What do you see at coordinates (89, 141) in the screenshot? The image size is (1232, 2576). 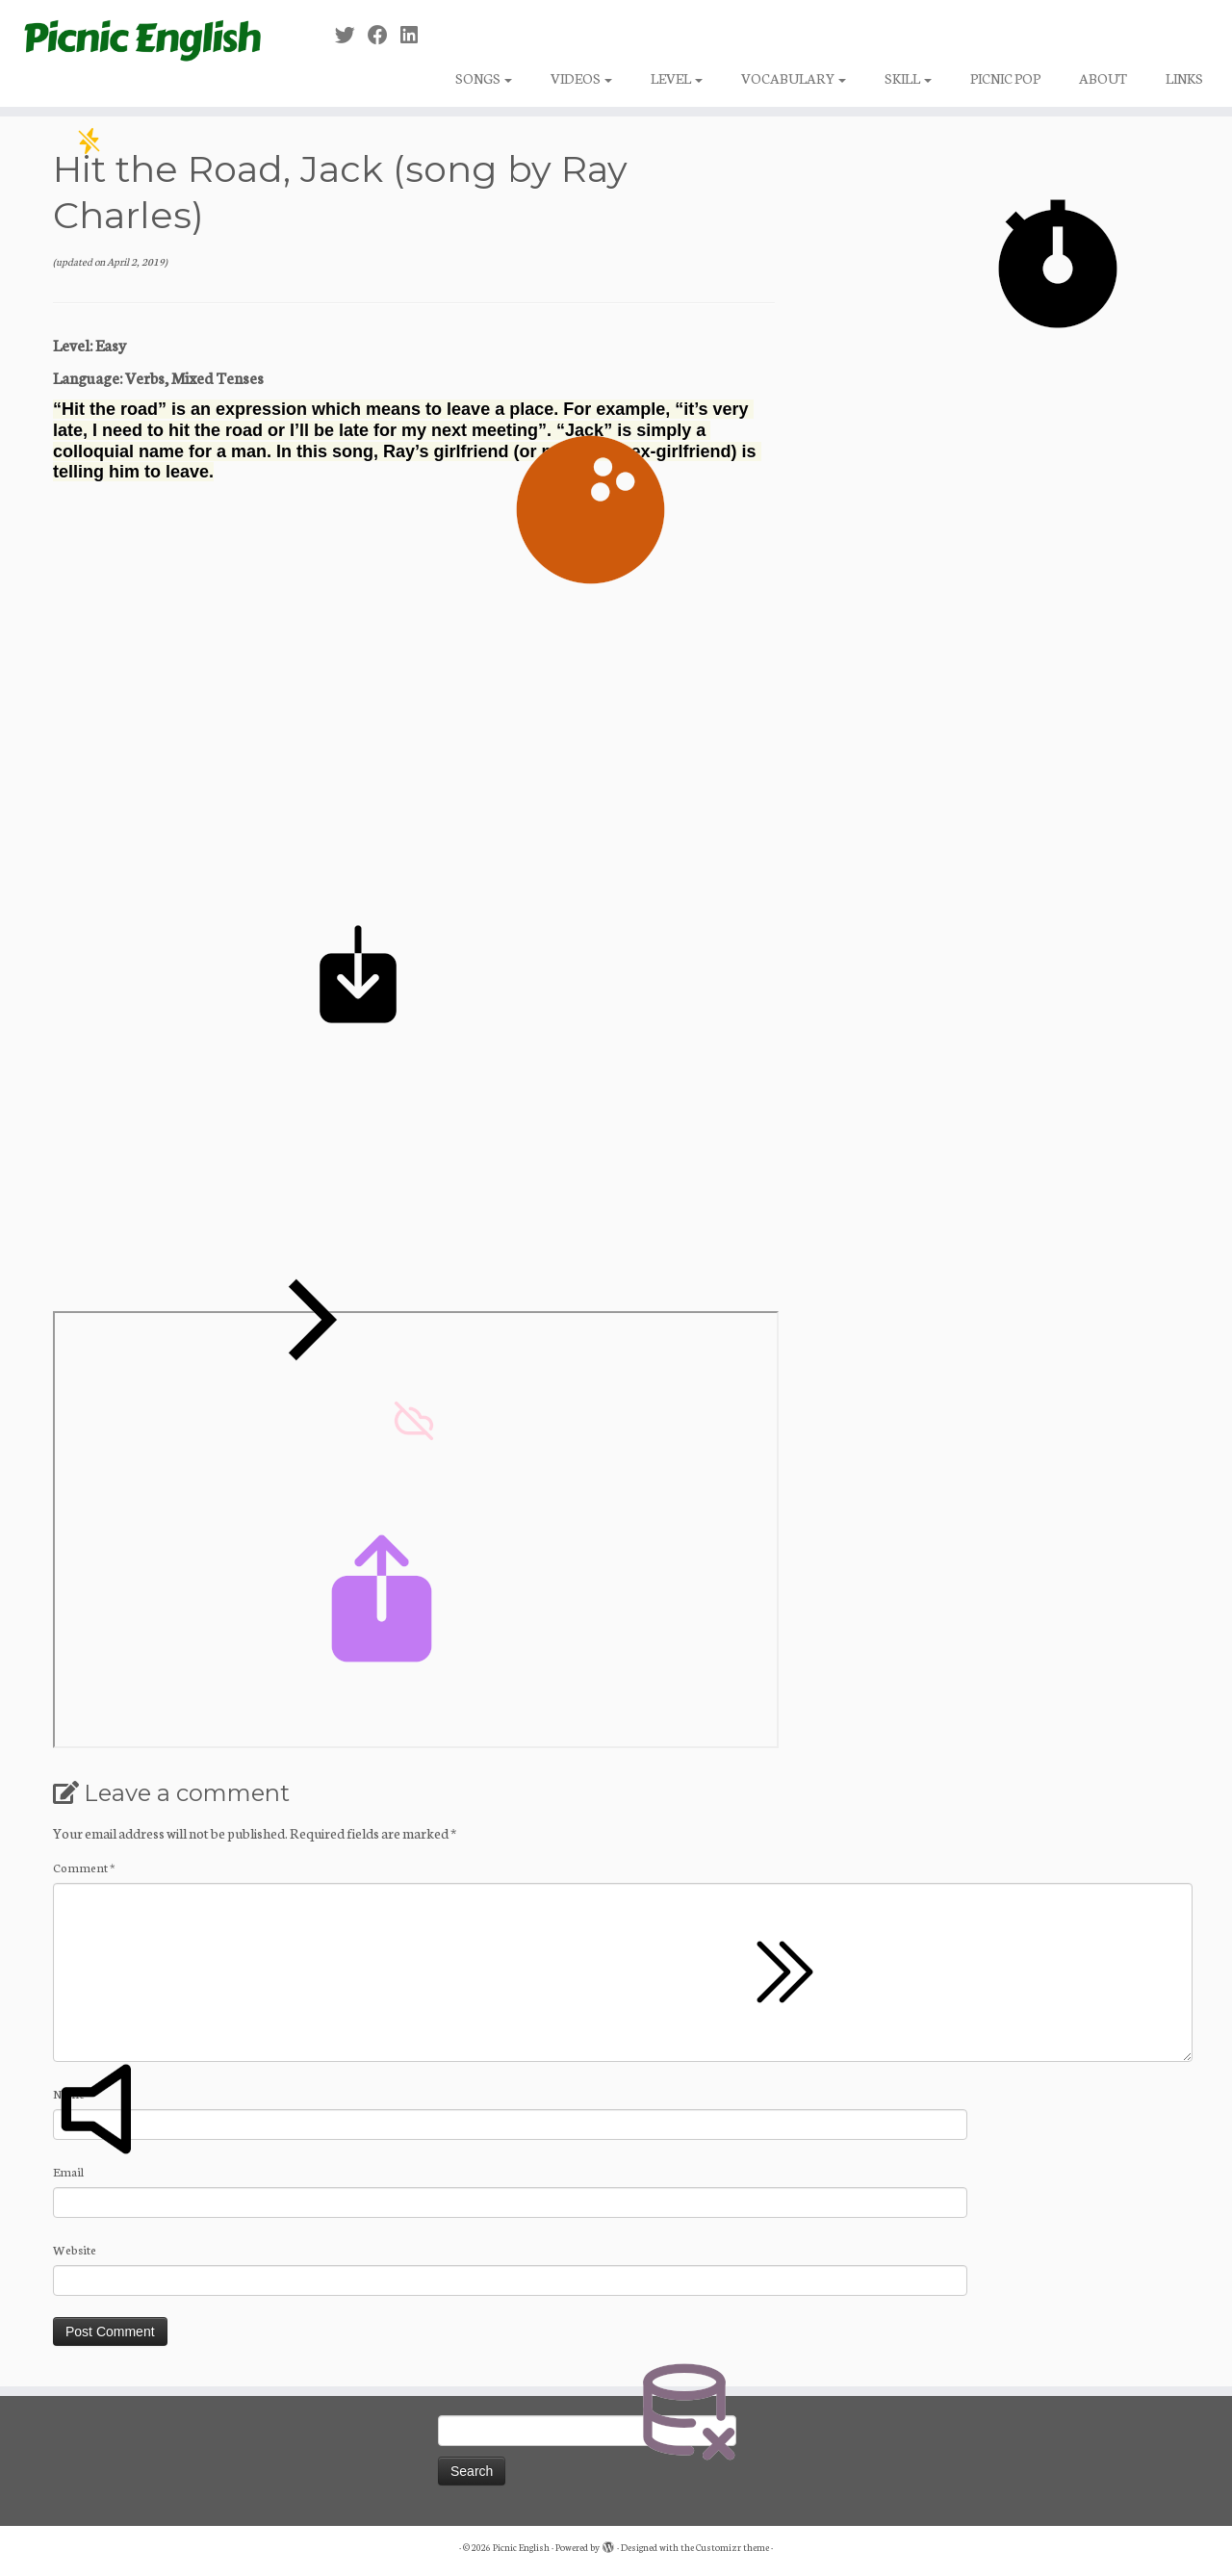 I see `disable camera flash` at bounding box center [89, 141].